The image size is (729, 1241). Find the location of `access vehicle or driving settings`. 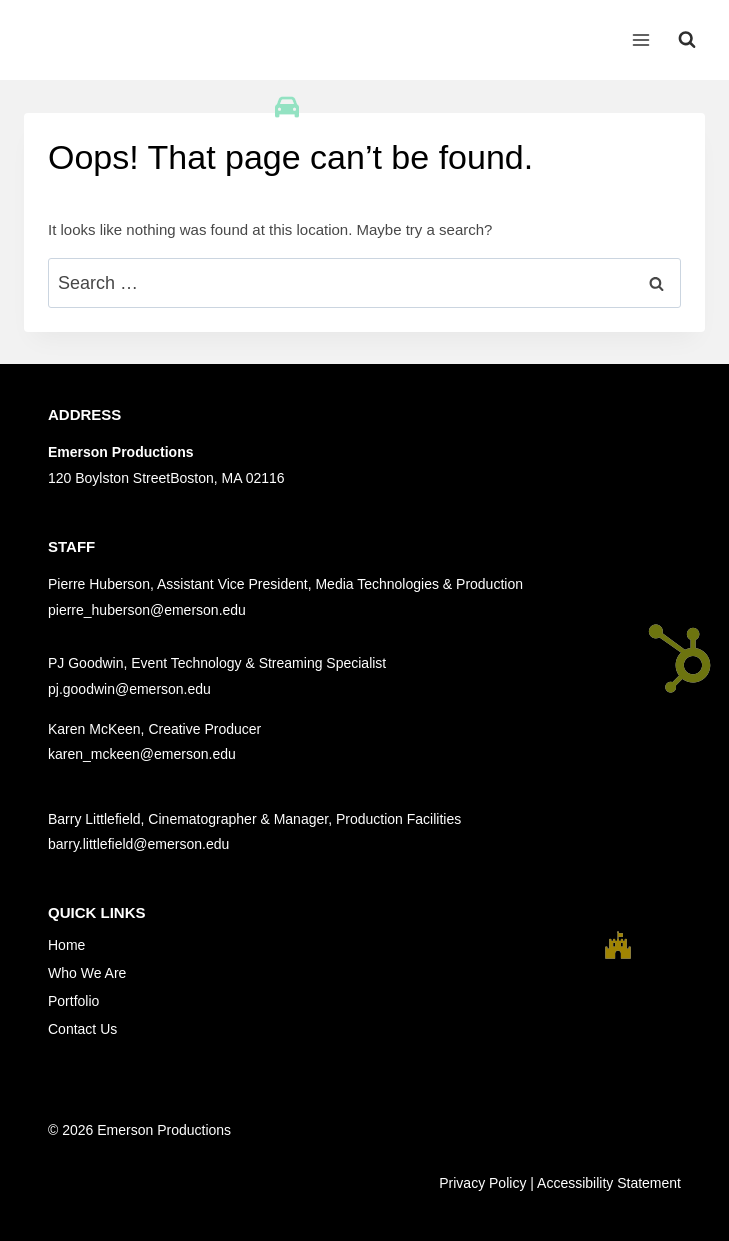

access vehicle or driving settings is located at coordinates (287, 107).